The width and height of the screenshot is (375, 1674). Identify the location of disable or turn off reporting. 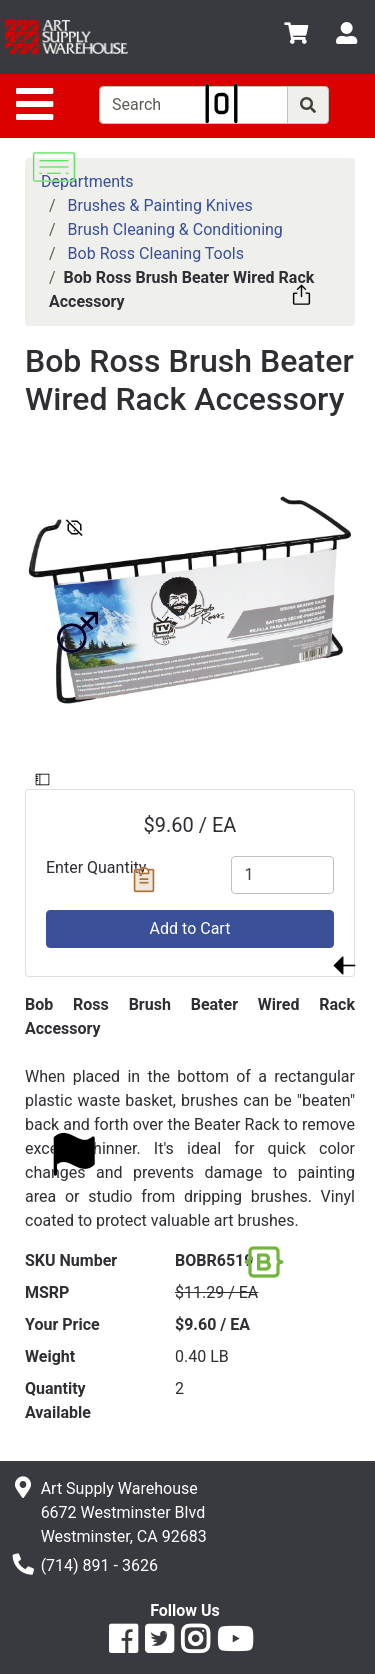
(74, 527).